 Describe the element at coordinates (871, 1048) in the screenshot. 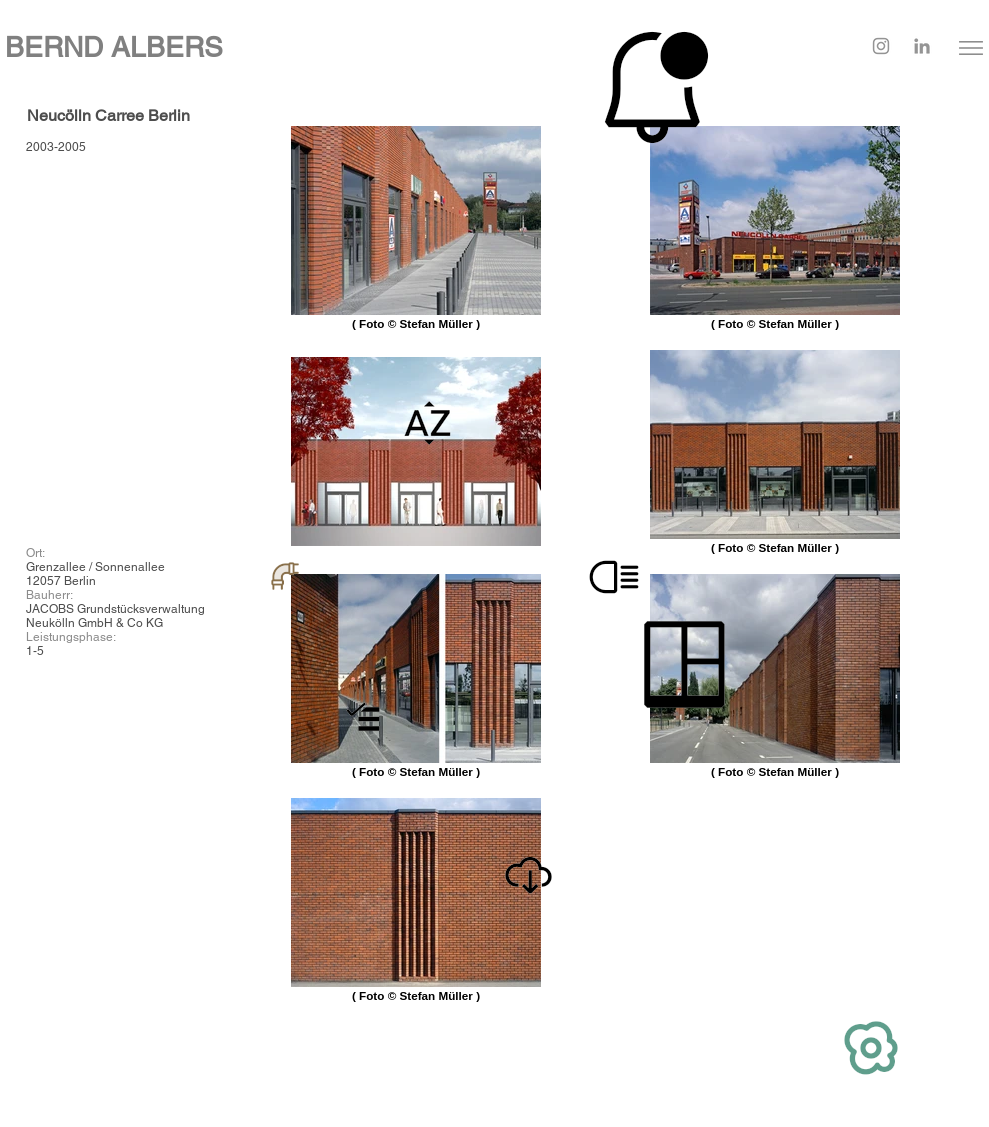

I see `access breakfast or brunch recipes` at that location.